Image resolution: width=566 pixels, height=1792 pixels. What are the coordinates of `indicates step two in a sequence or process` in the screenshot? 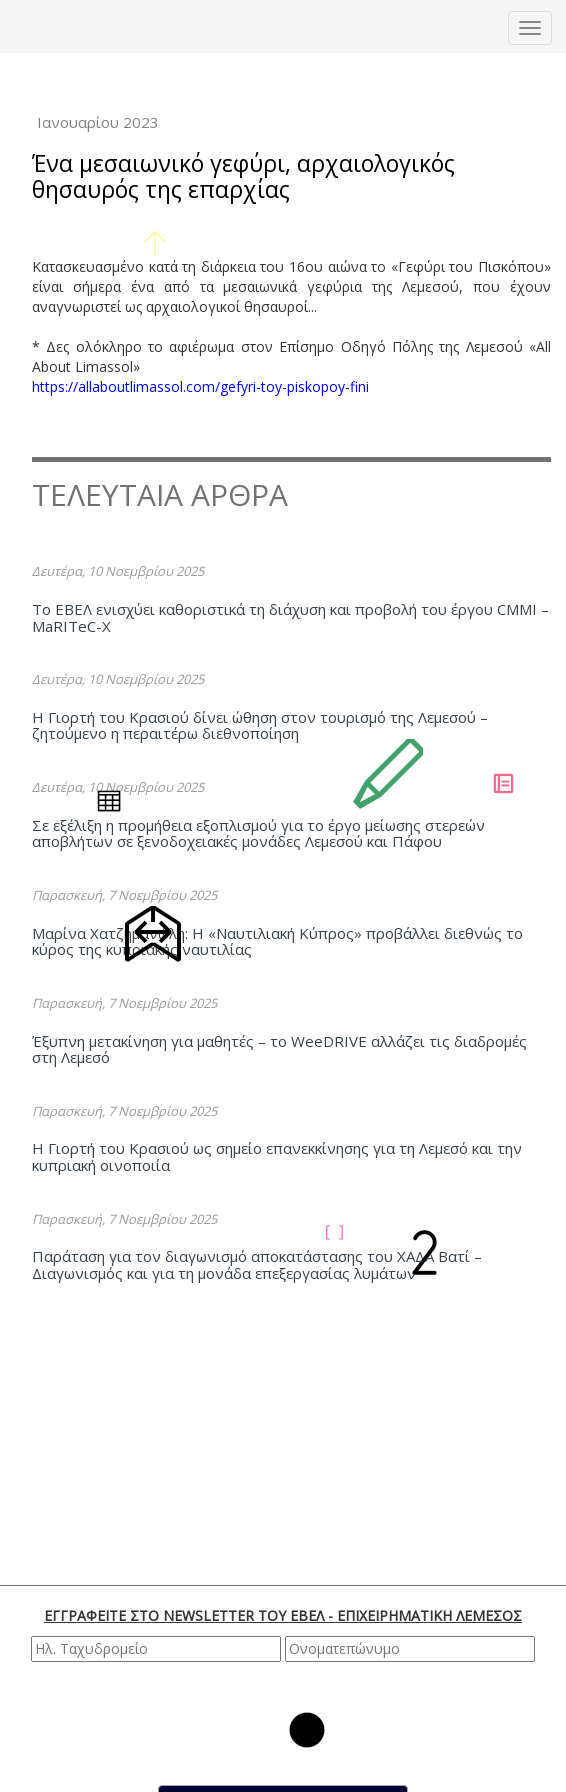 It's located at (424, 1252).